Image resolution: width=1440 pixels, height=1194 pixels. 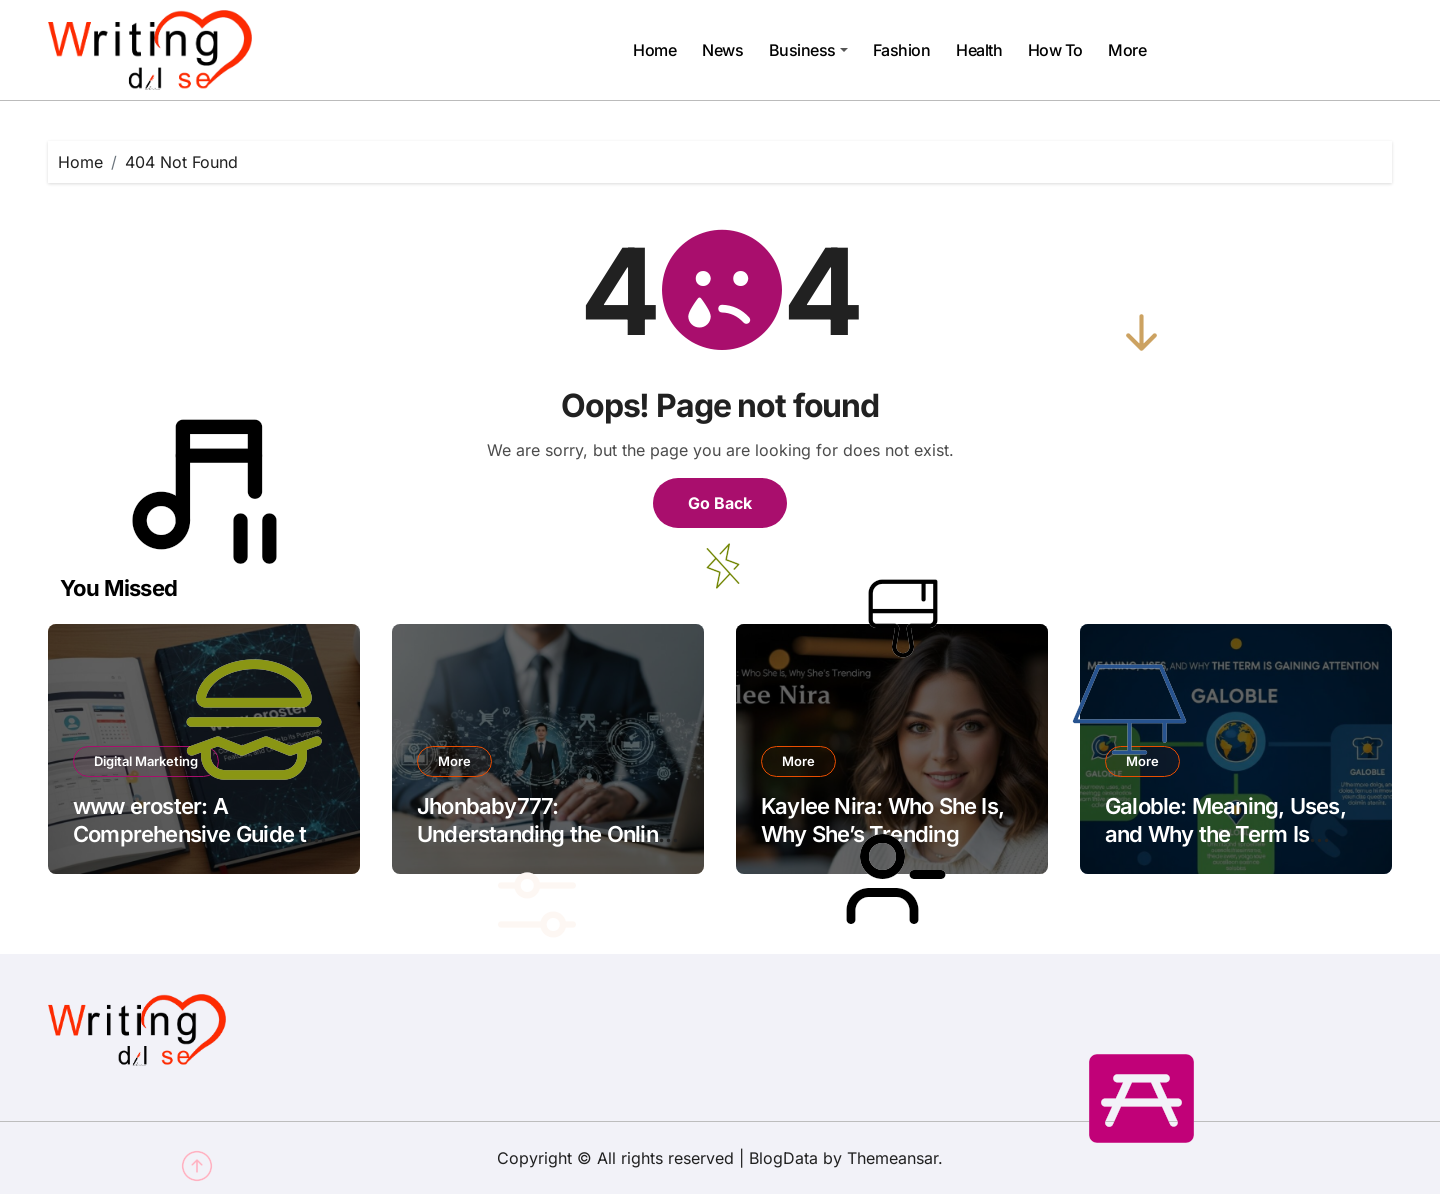 I want to click on adjust settings or preferences, so click(x=537, y=905).